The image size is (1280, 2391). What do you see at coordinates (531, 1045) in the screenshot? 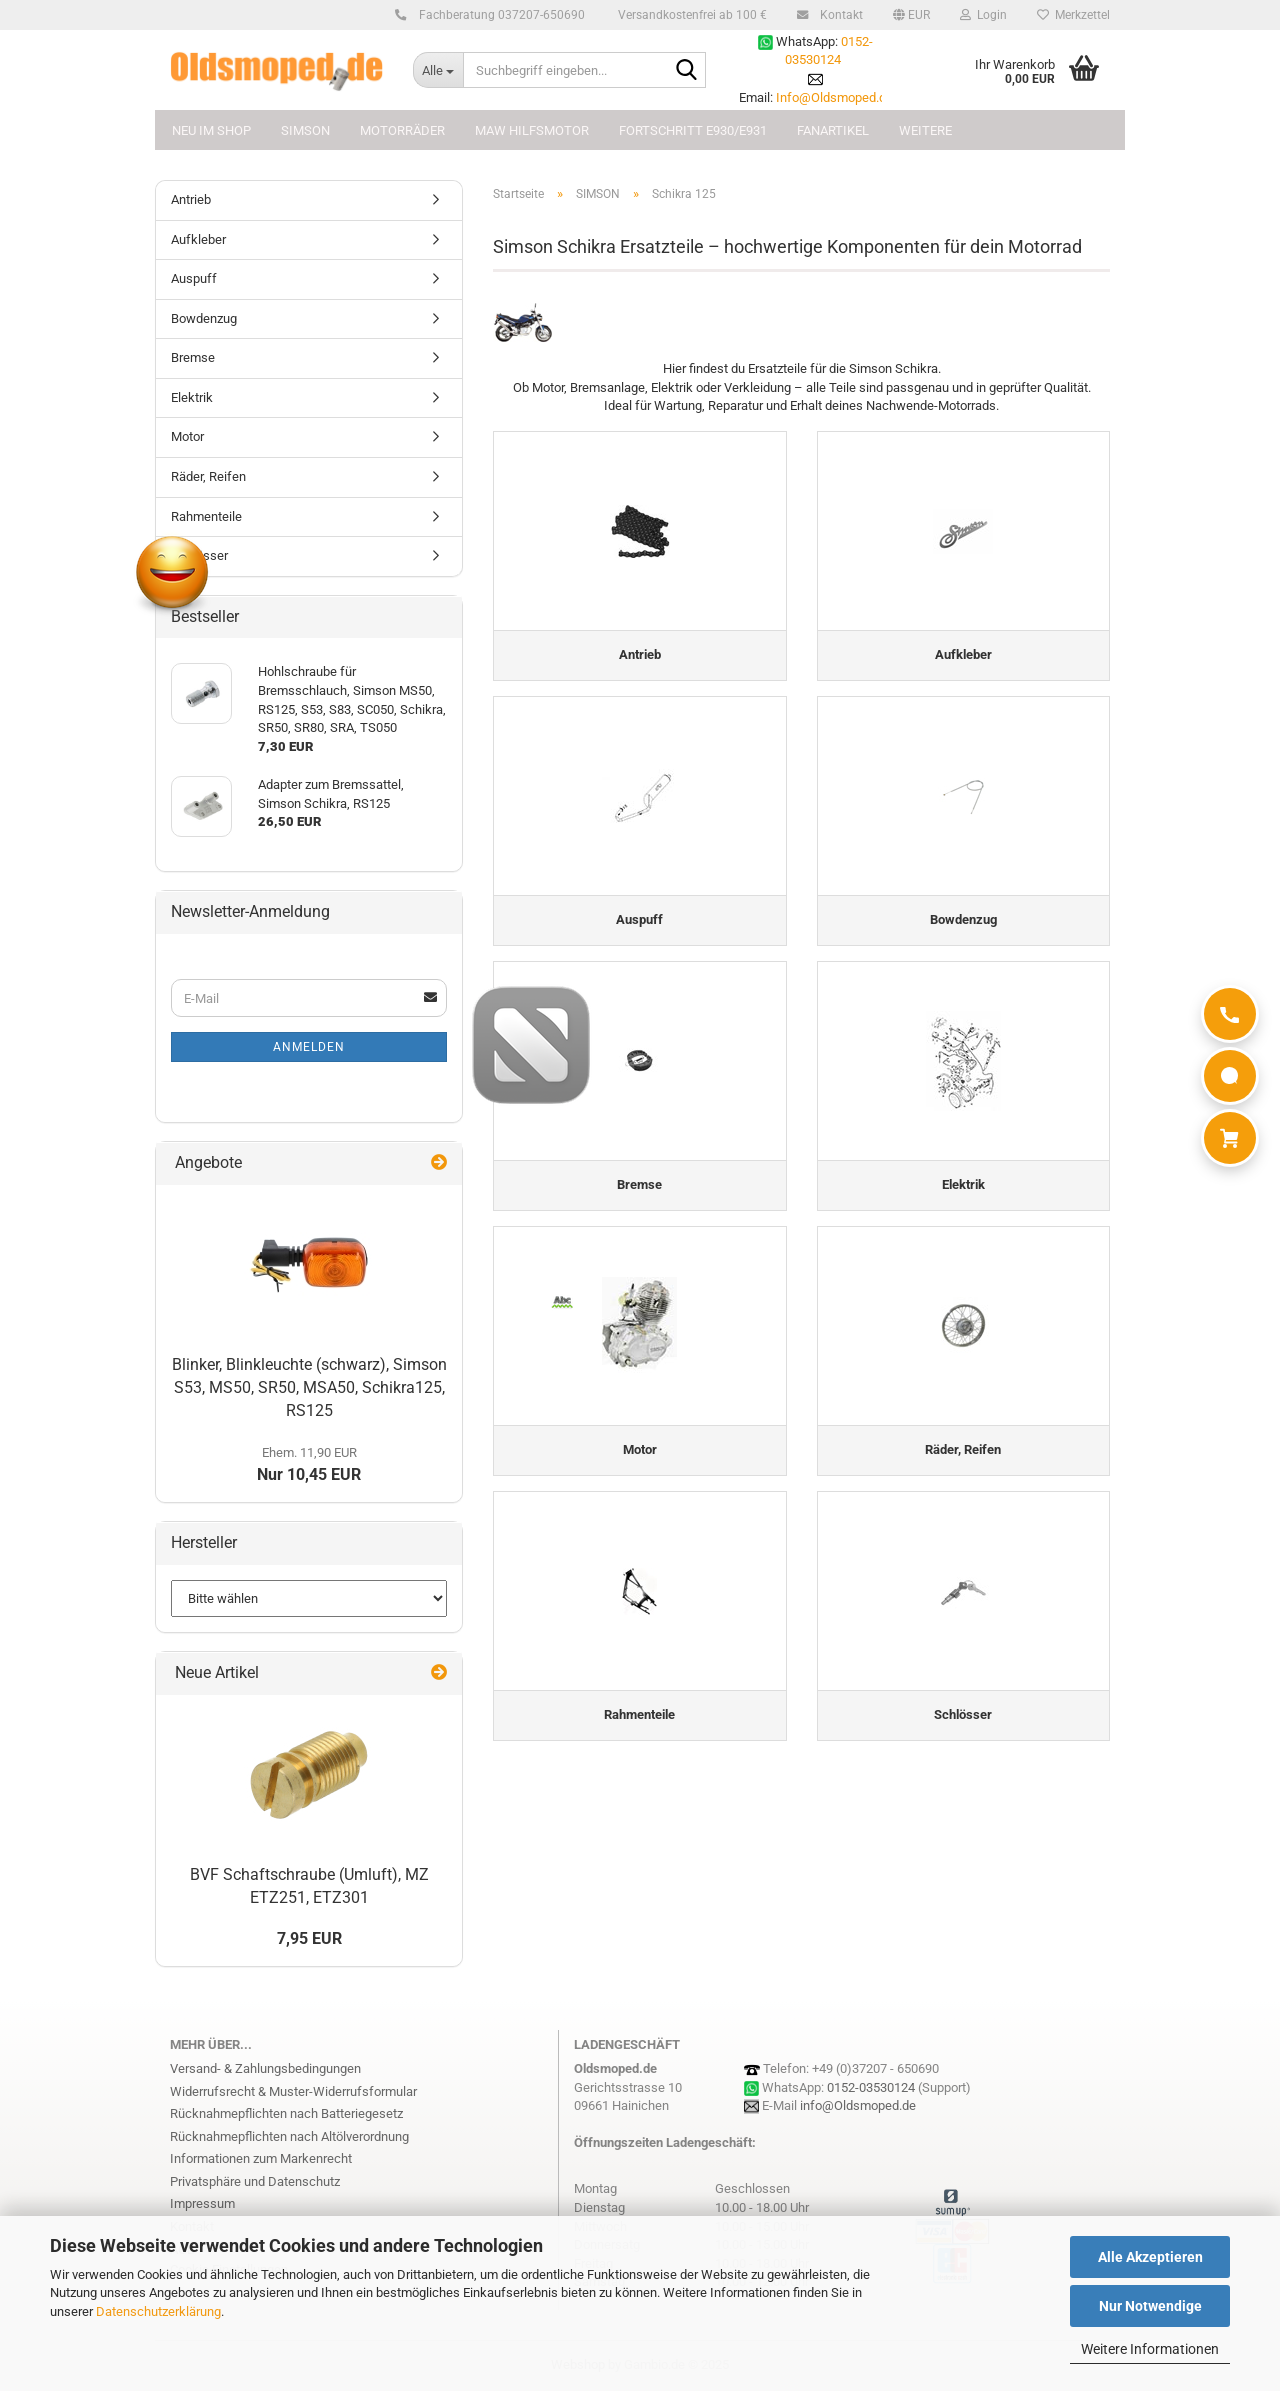
I see `open the apple news app` at bounding box center [531, 1045].